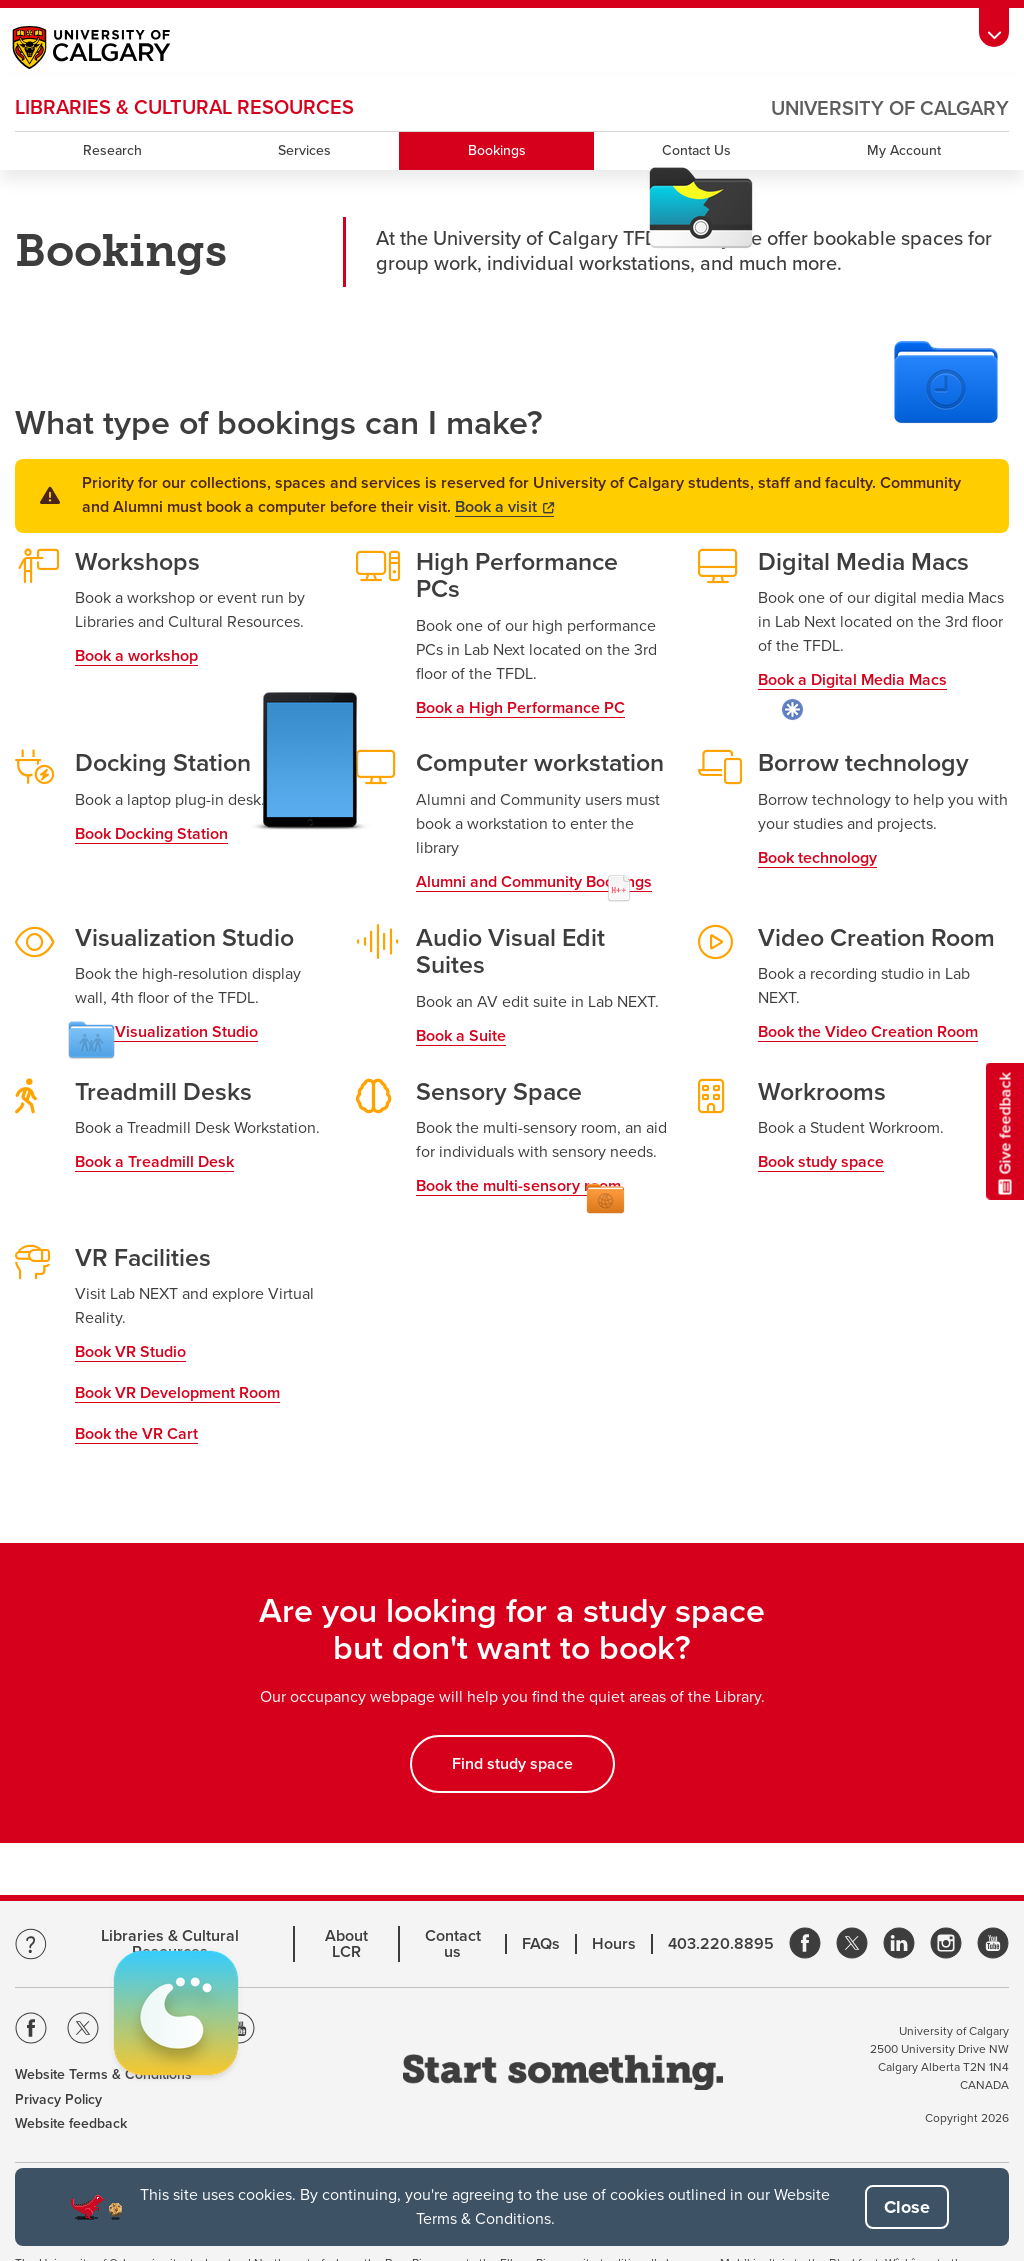  What do you see at coordinates (619, 888) in the screenshot?
I see `a C++ header file` at bounding box center [619, 888].